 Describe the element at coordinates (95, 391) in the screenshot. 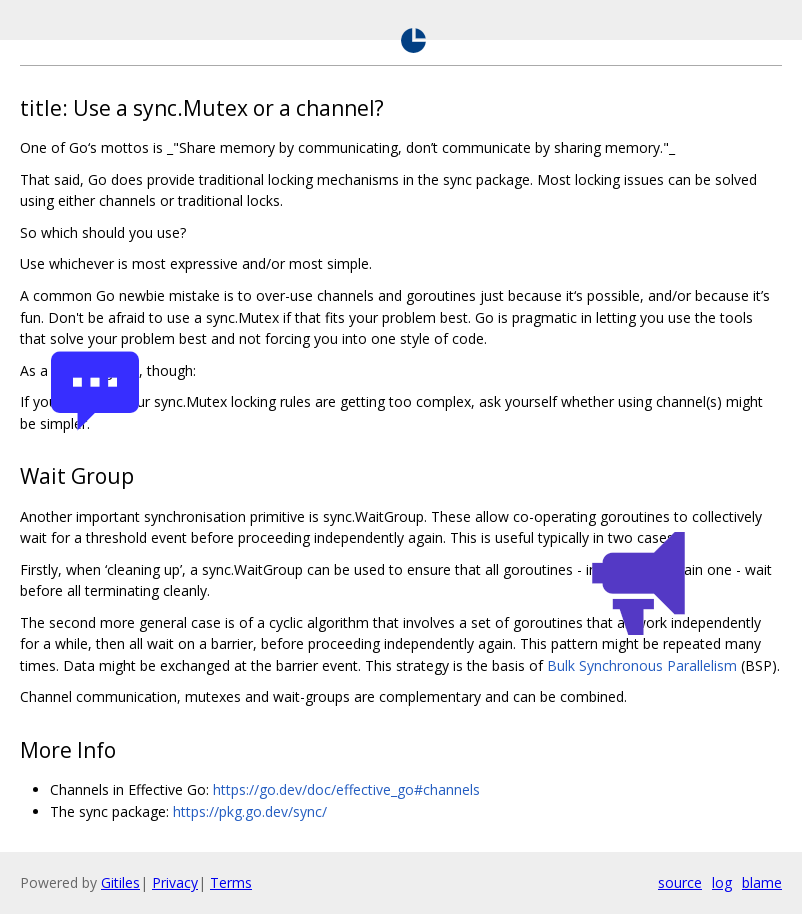

I see `open chat or messaging` at that location.